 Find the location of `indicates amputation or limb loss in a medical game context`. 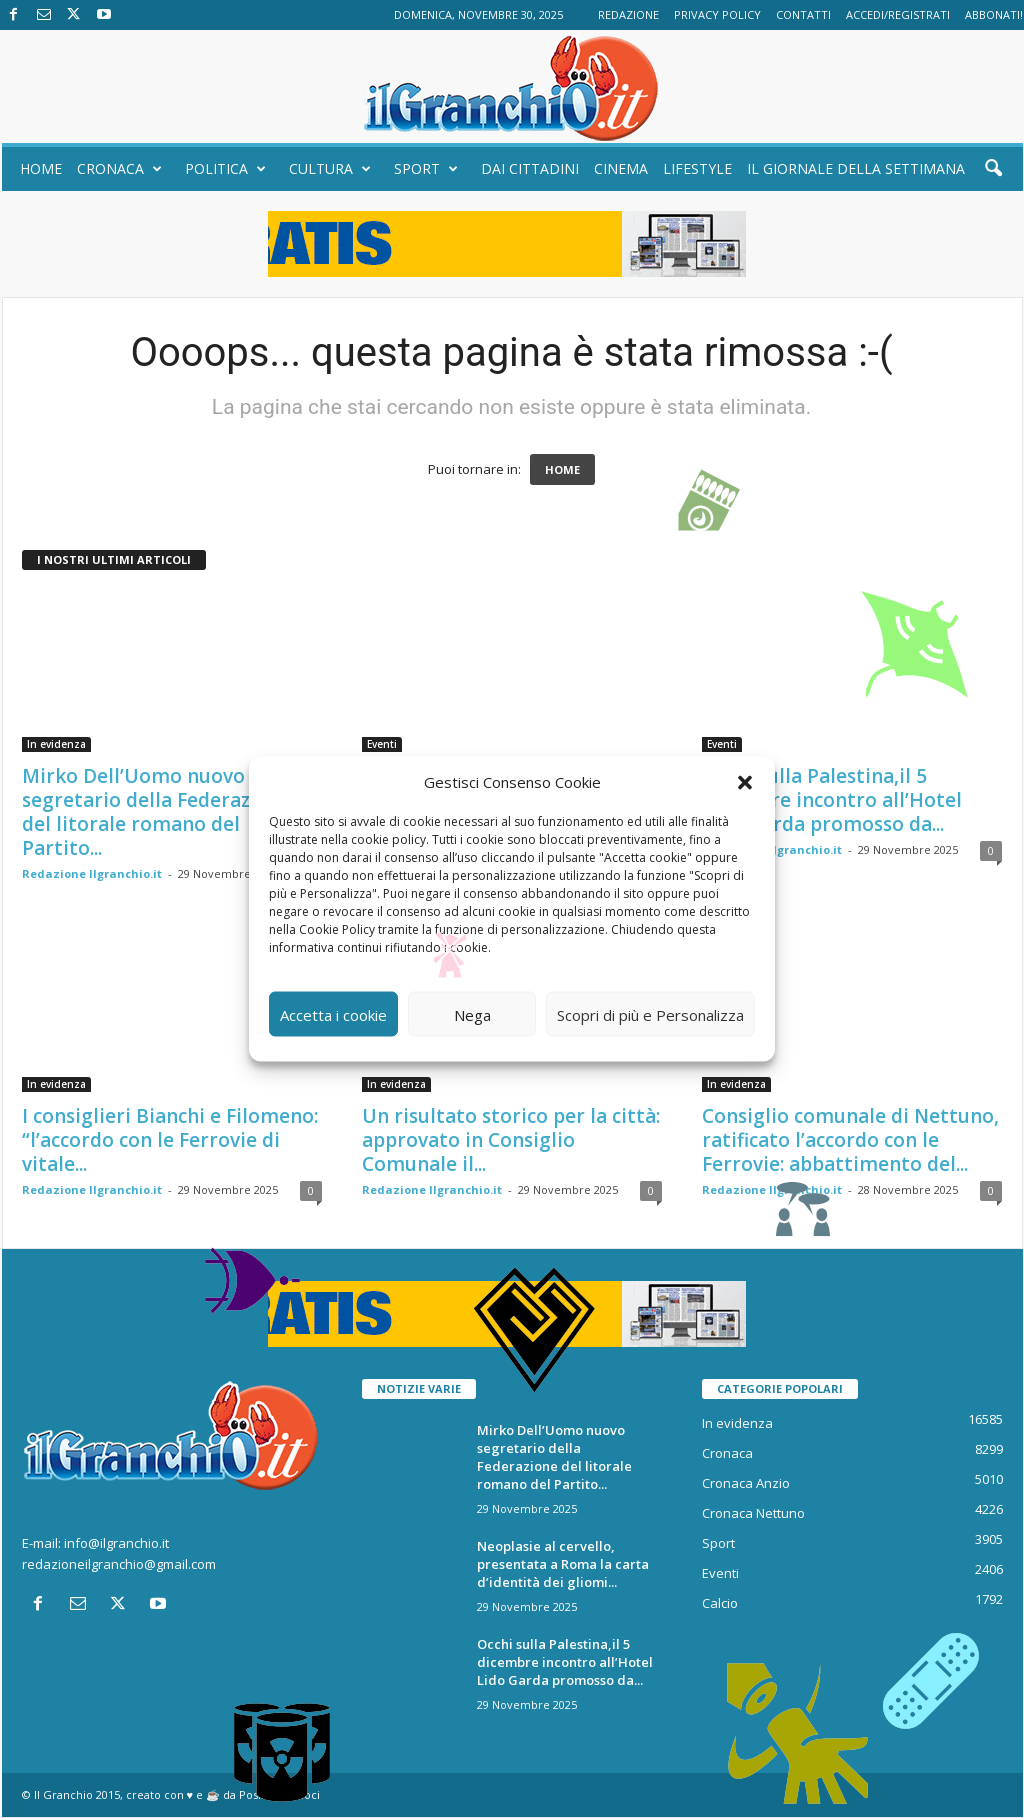

indicates amputation or limb loss in a medical game context is located at coordinates (797, 1733).